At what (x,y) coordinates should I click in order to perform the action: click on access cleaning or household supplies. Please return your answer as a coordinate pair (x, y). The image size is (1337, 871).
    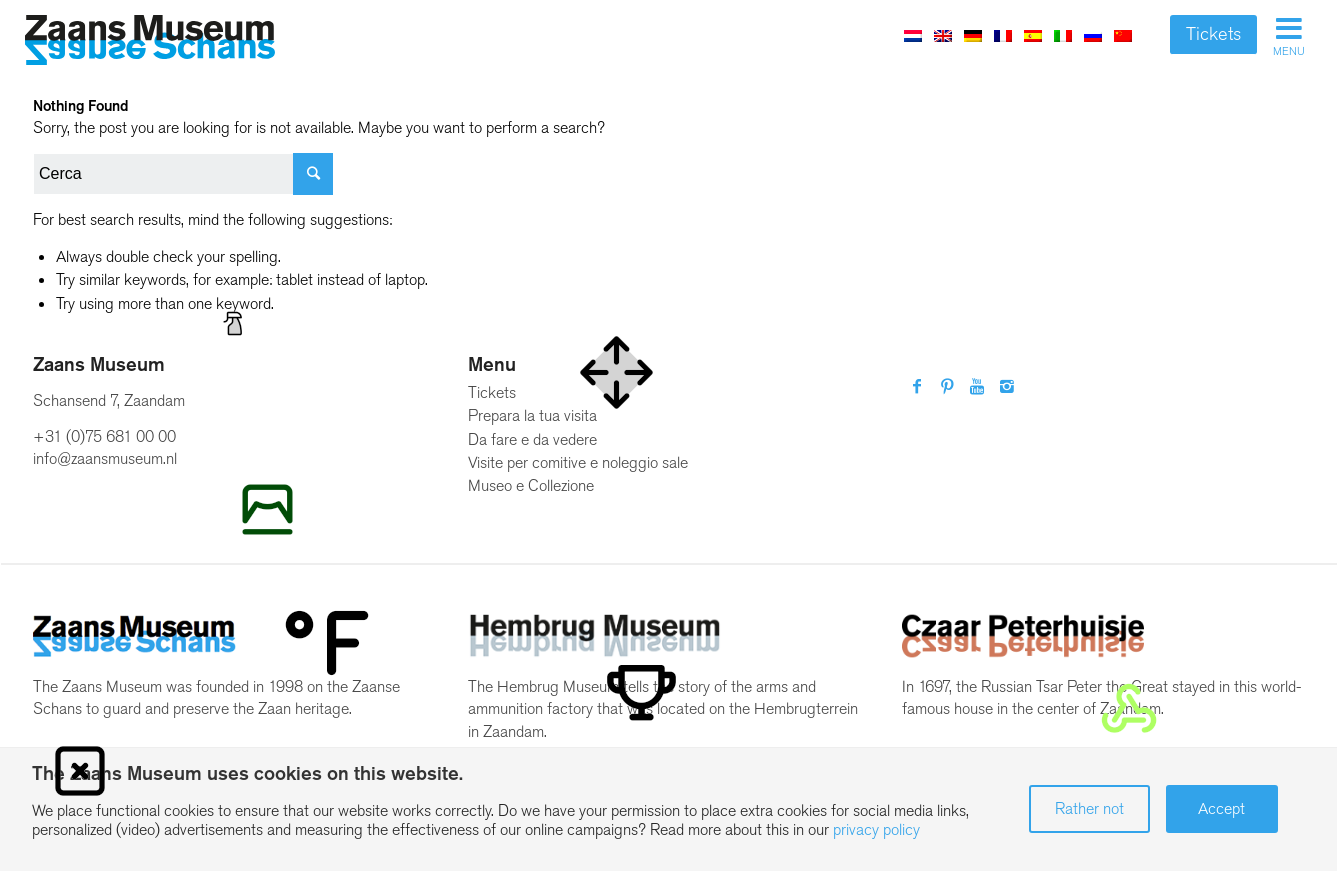
    Looking at the image, I should click on (233, 323).